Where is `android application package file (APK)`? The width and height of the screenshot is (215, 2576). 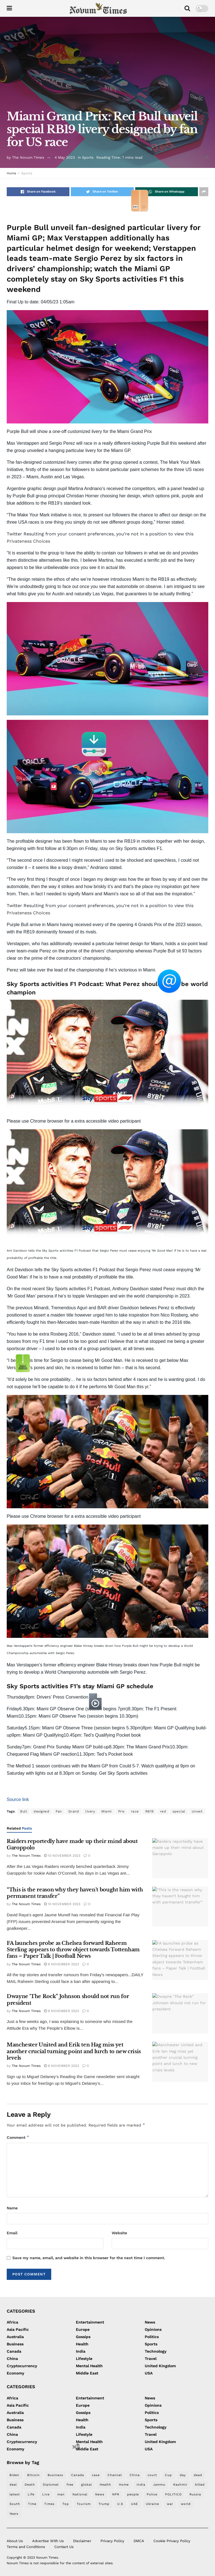 android application package file (APK) is located at coordinates (23, 1363).